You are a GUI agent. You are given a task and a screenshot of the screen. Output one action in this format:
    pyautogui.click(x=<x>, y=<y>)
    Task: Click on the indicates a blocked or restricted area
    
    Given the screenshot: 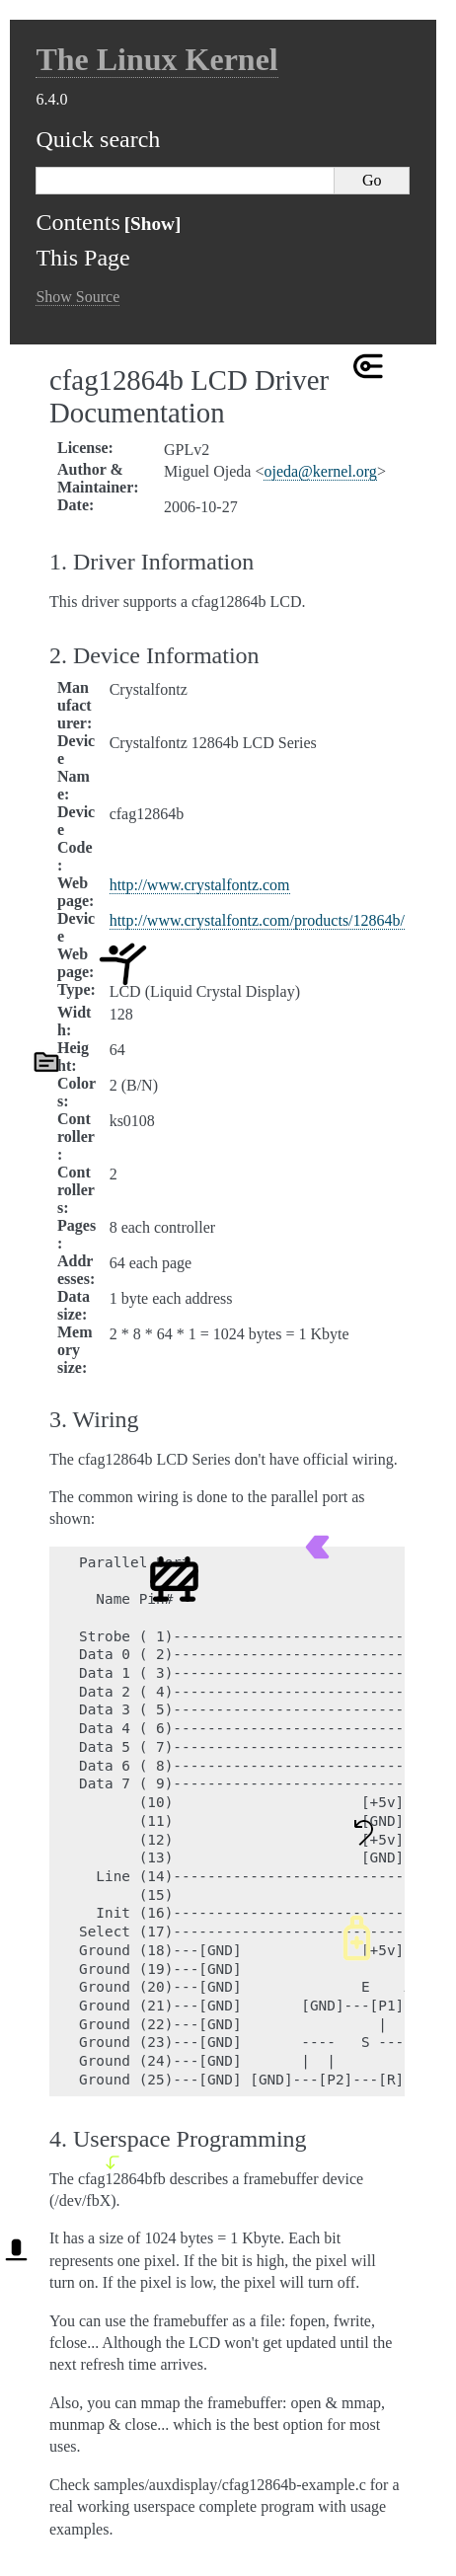 What is the action you would take?
    pyautogui.click(x=174, y=1577)
    